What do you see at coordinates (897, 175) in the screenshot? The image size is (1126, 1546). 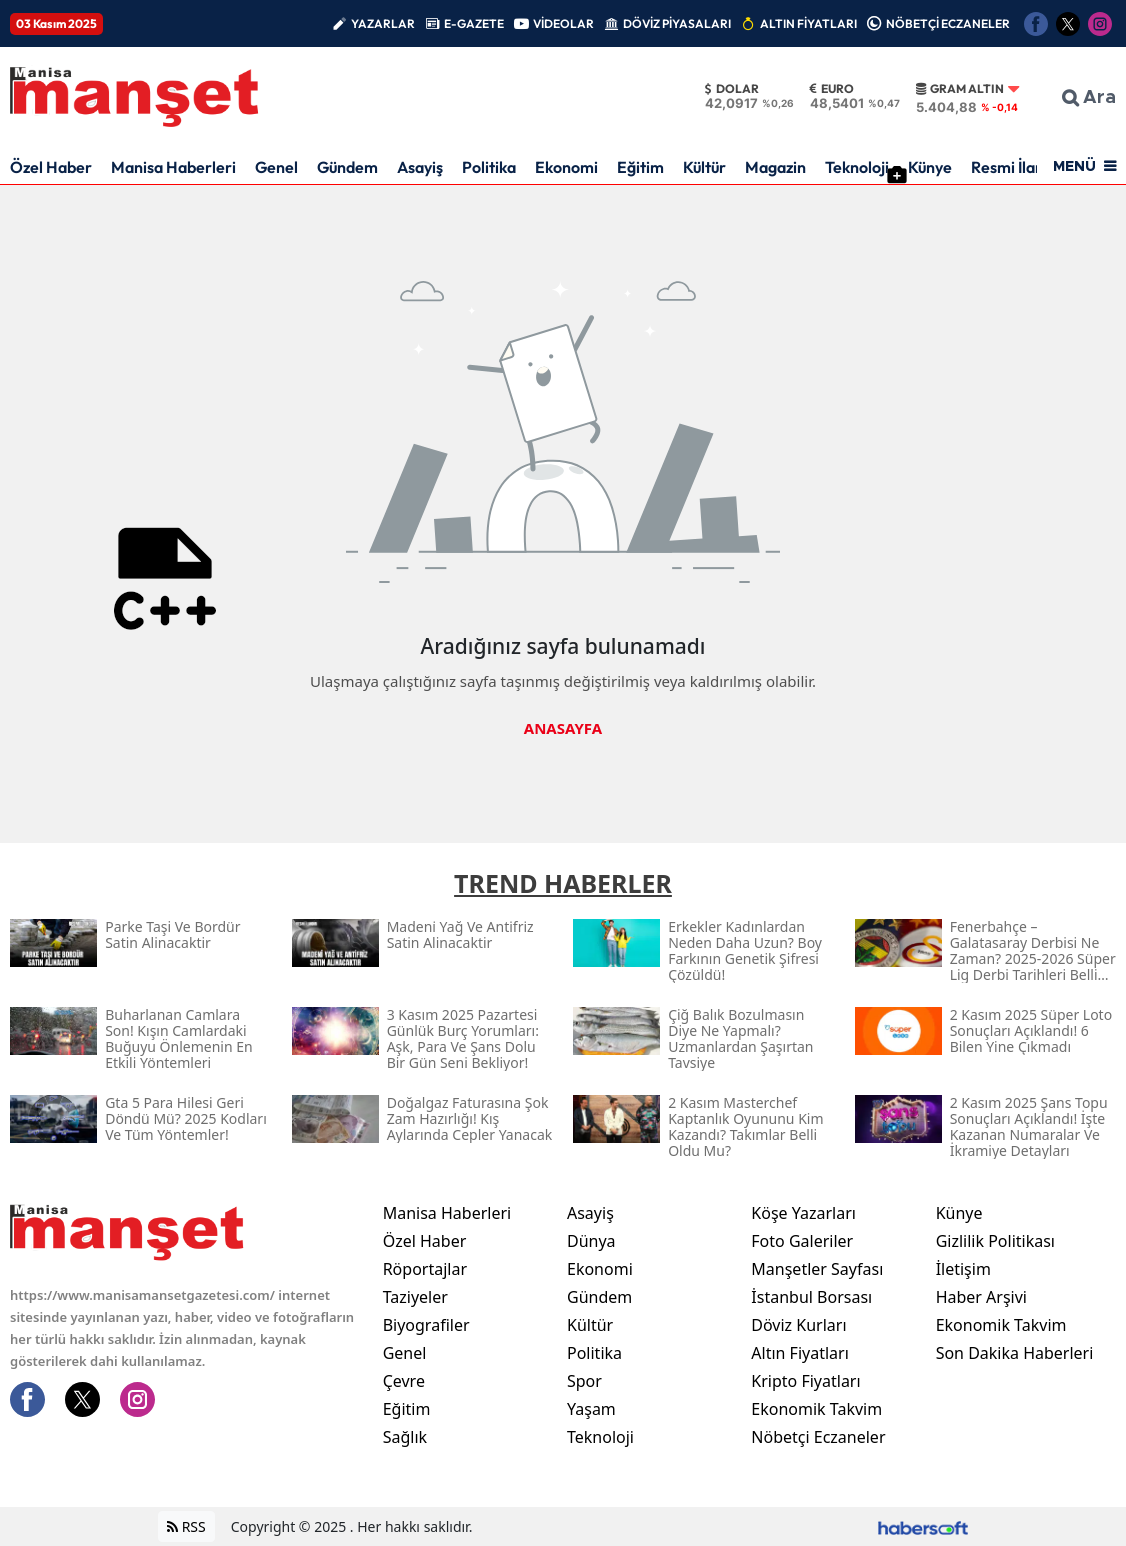 I see `add a new photo` at bounding box center [897, 175].